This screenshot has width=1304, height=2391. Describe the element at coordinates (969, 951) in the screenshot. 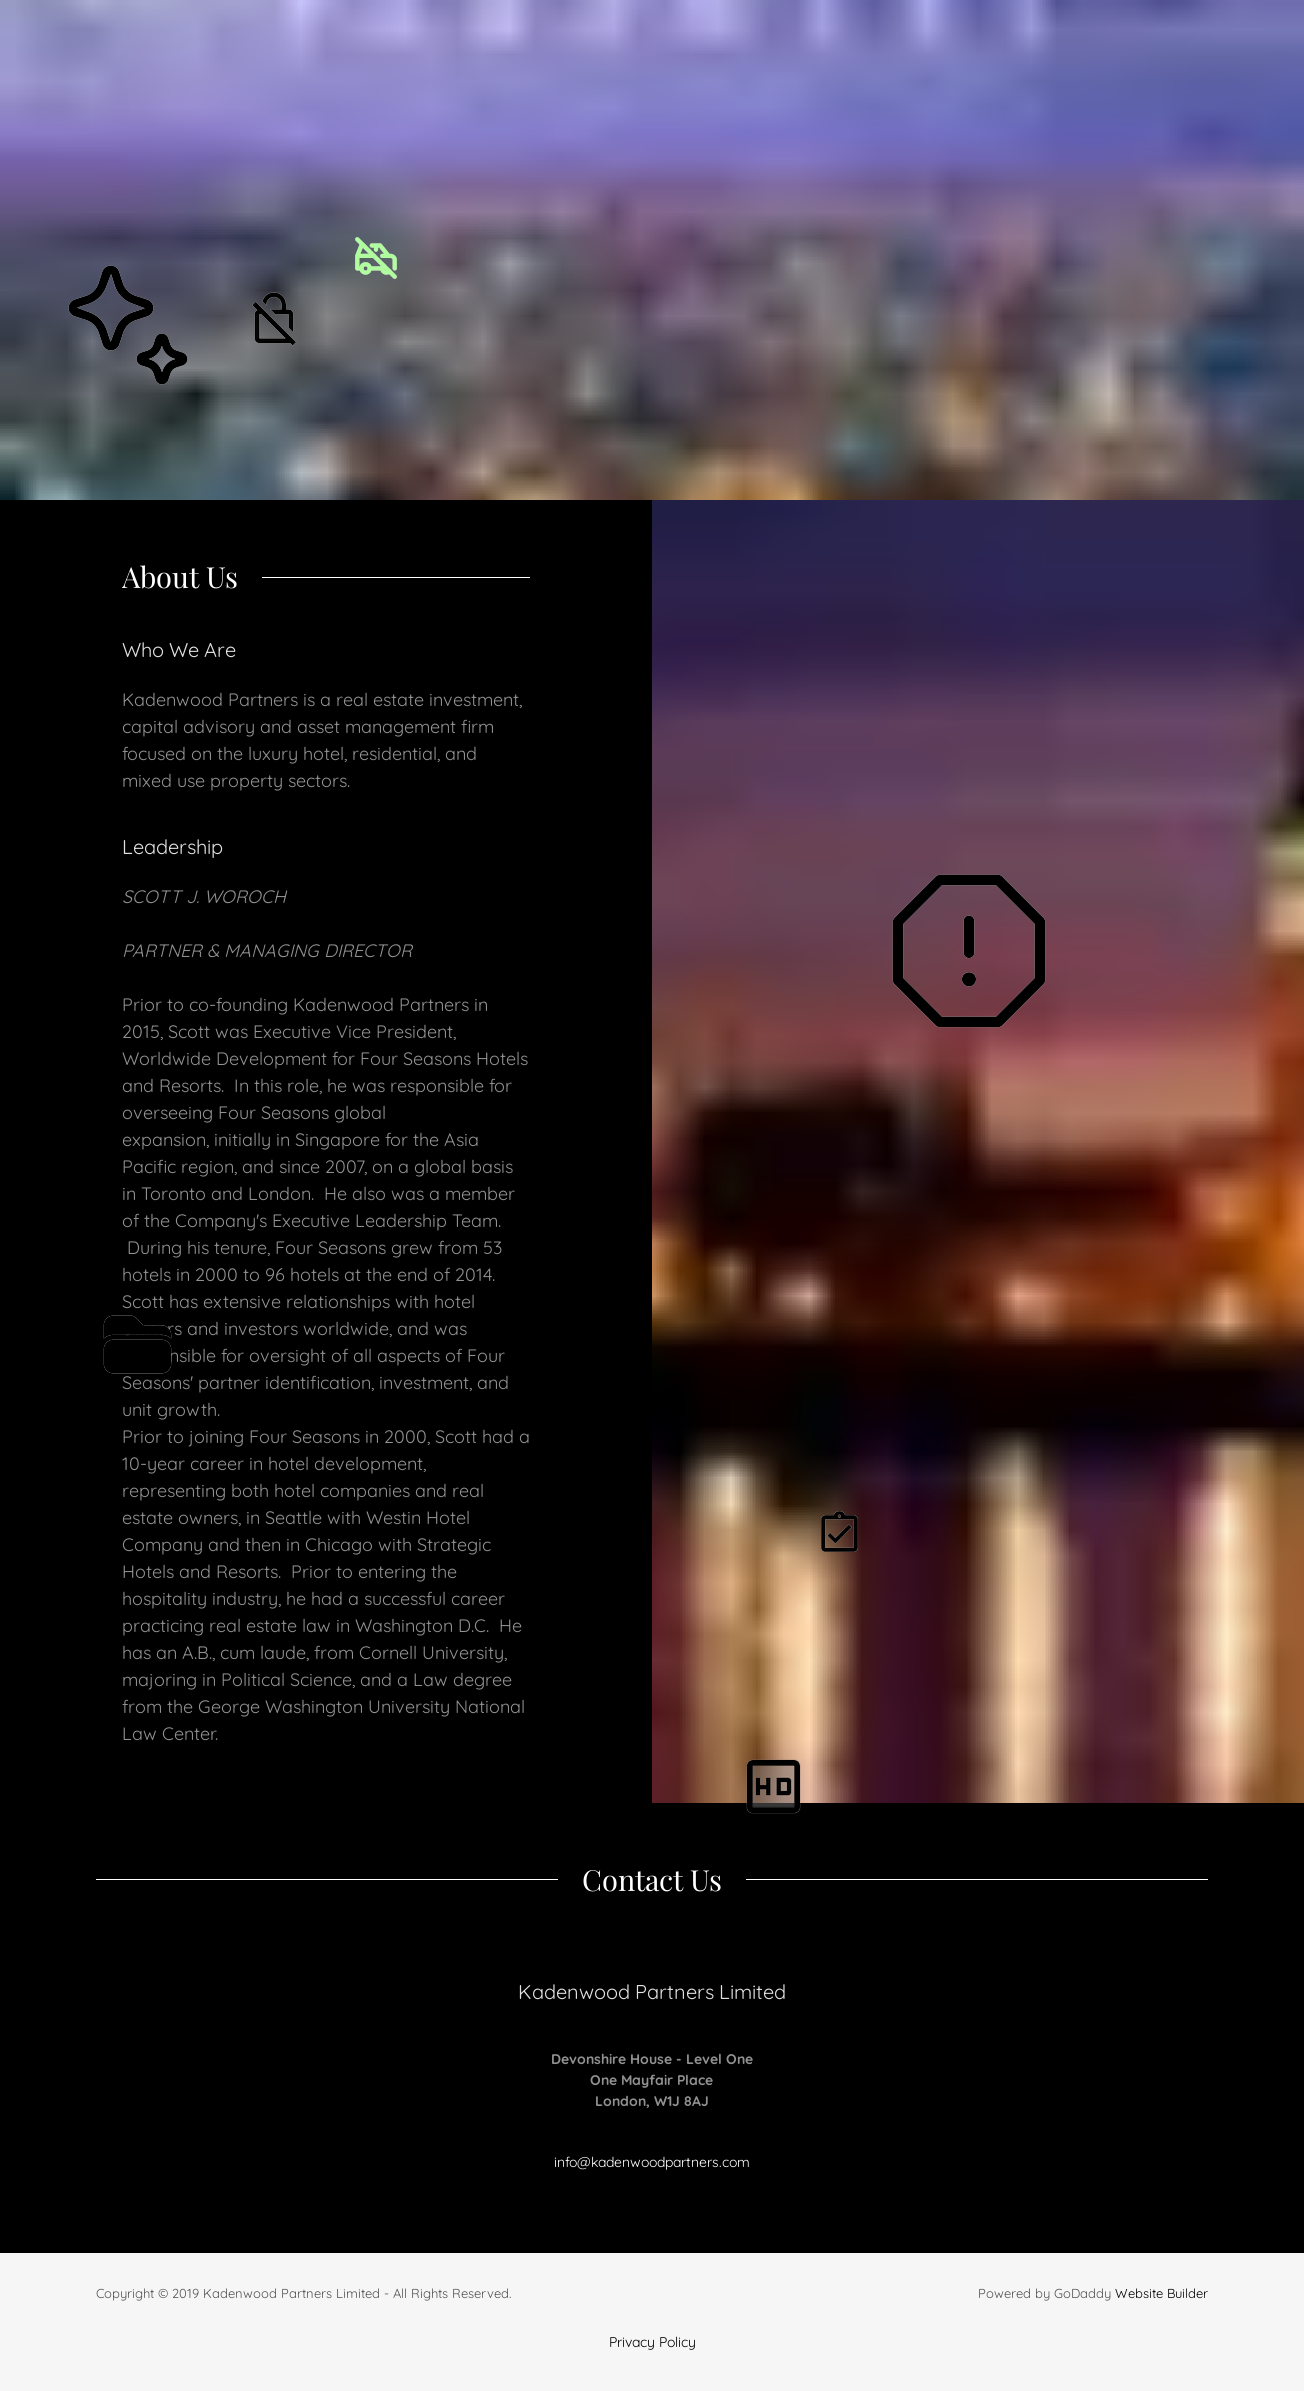

I see `stop or halt current action` at that location.